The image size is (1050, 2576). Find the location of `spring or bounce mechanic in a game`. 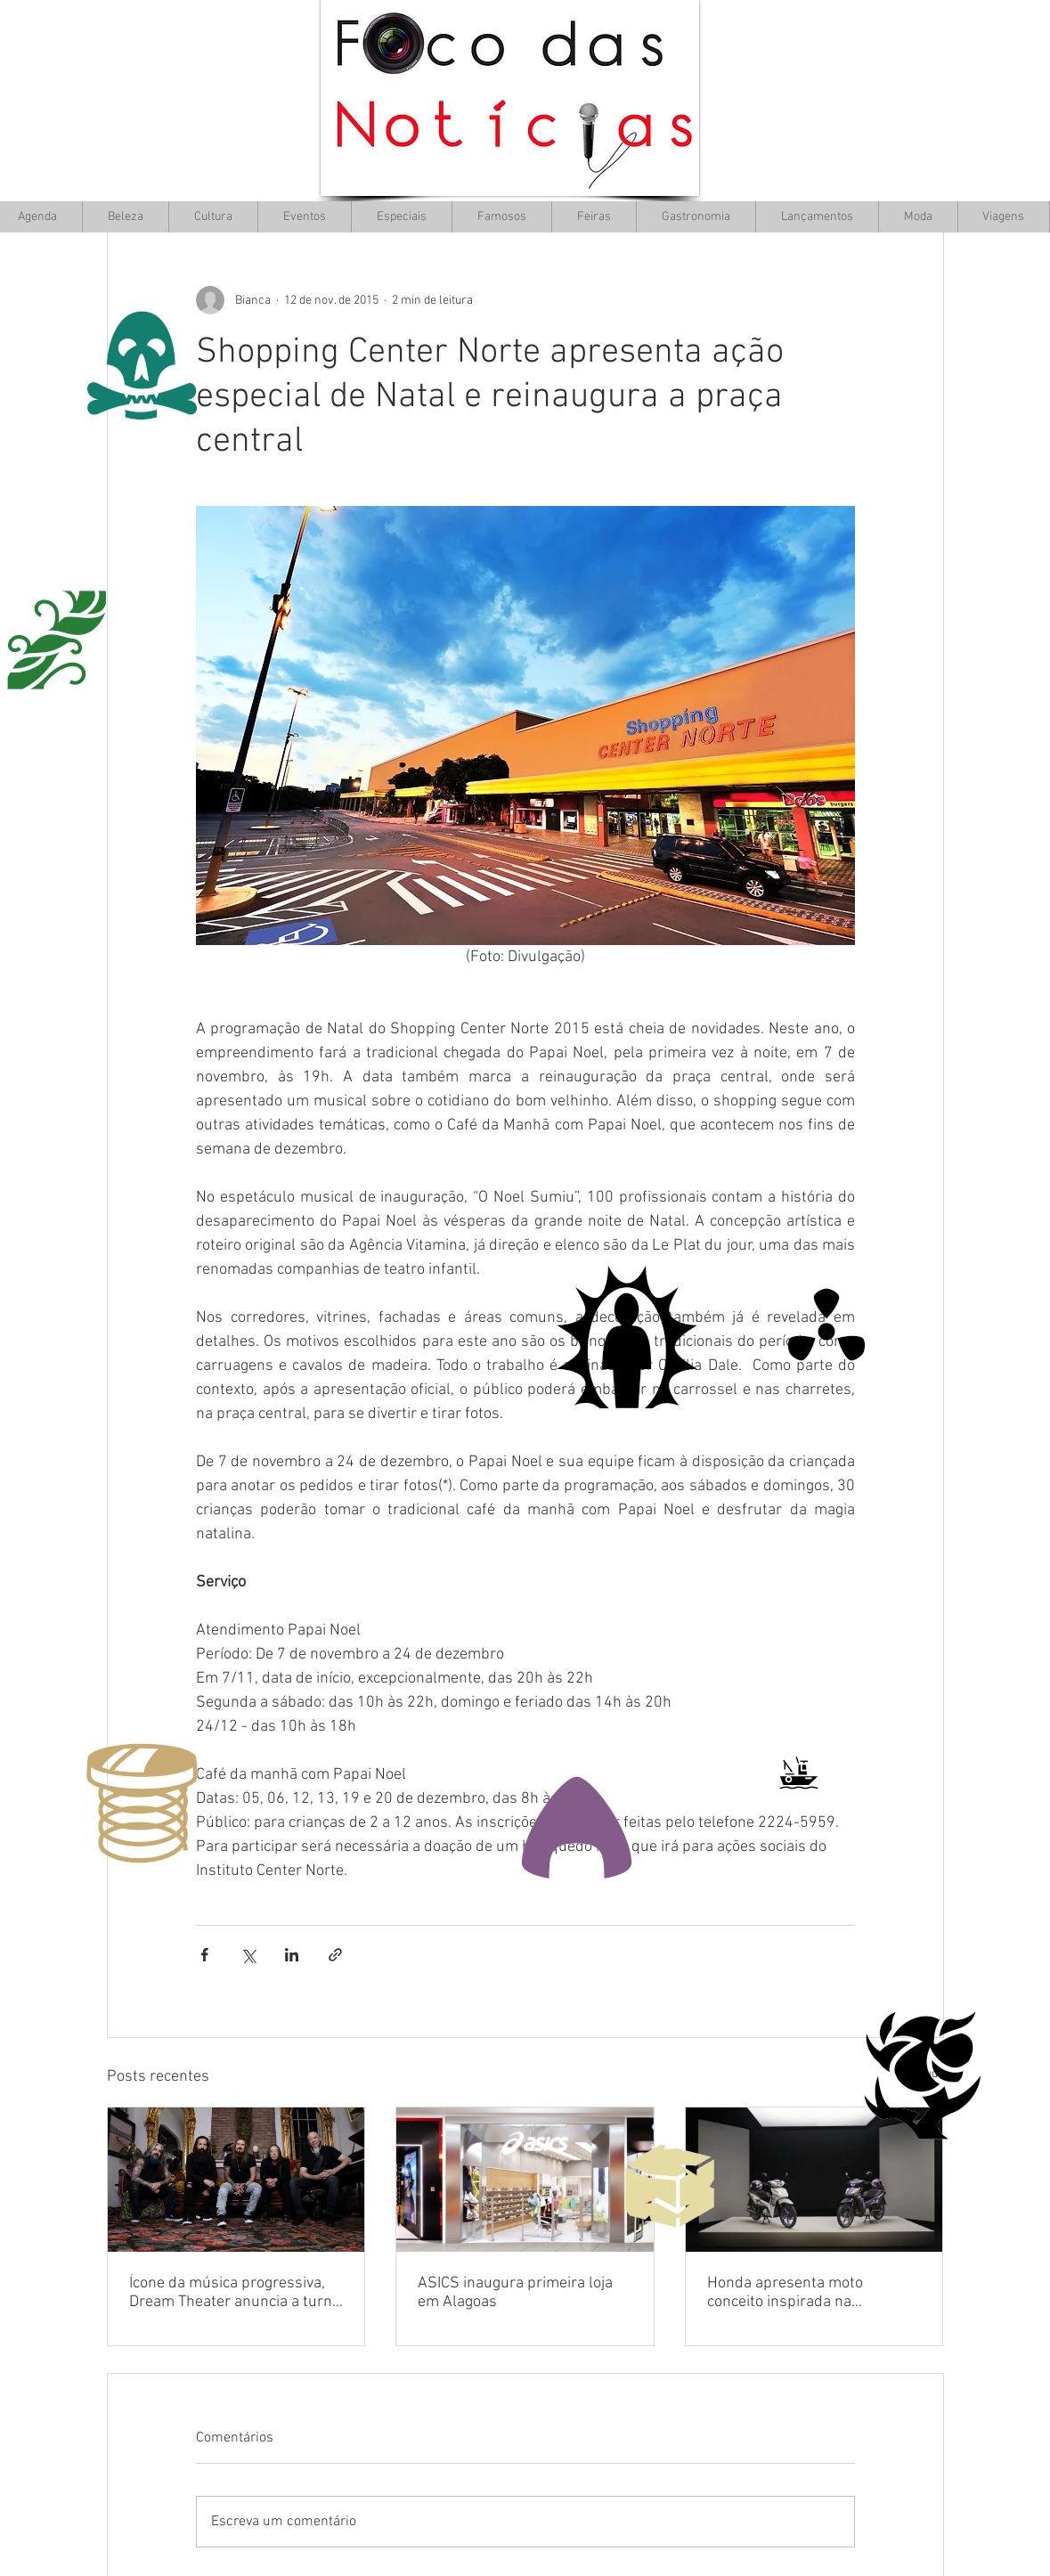

spring or bounce mechanic in a game is located at coordinates (142, 1803).